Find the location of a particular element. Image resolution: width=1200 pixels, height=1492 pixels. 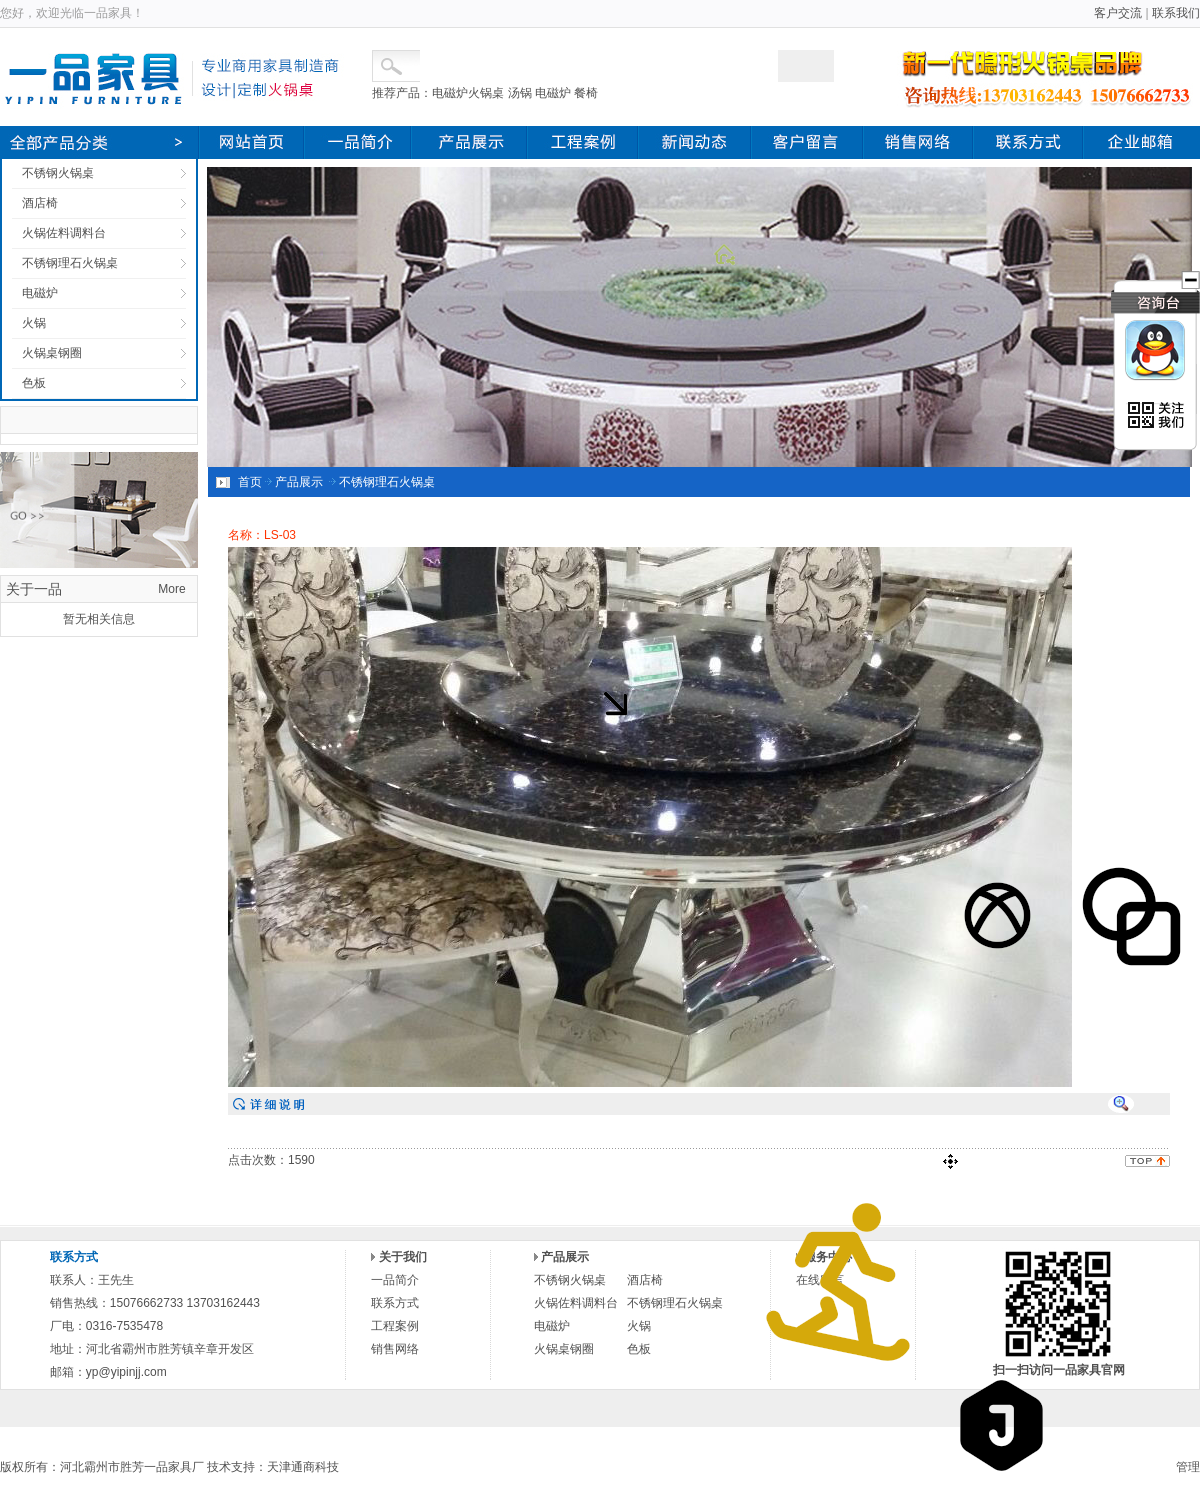

pan or move camera position is located at coordinates (950, 1161).